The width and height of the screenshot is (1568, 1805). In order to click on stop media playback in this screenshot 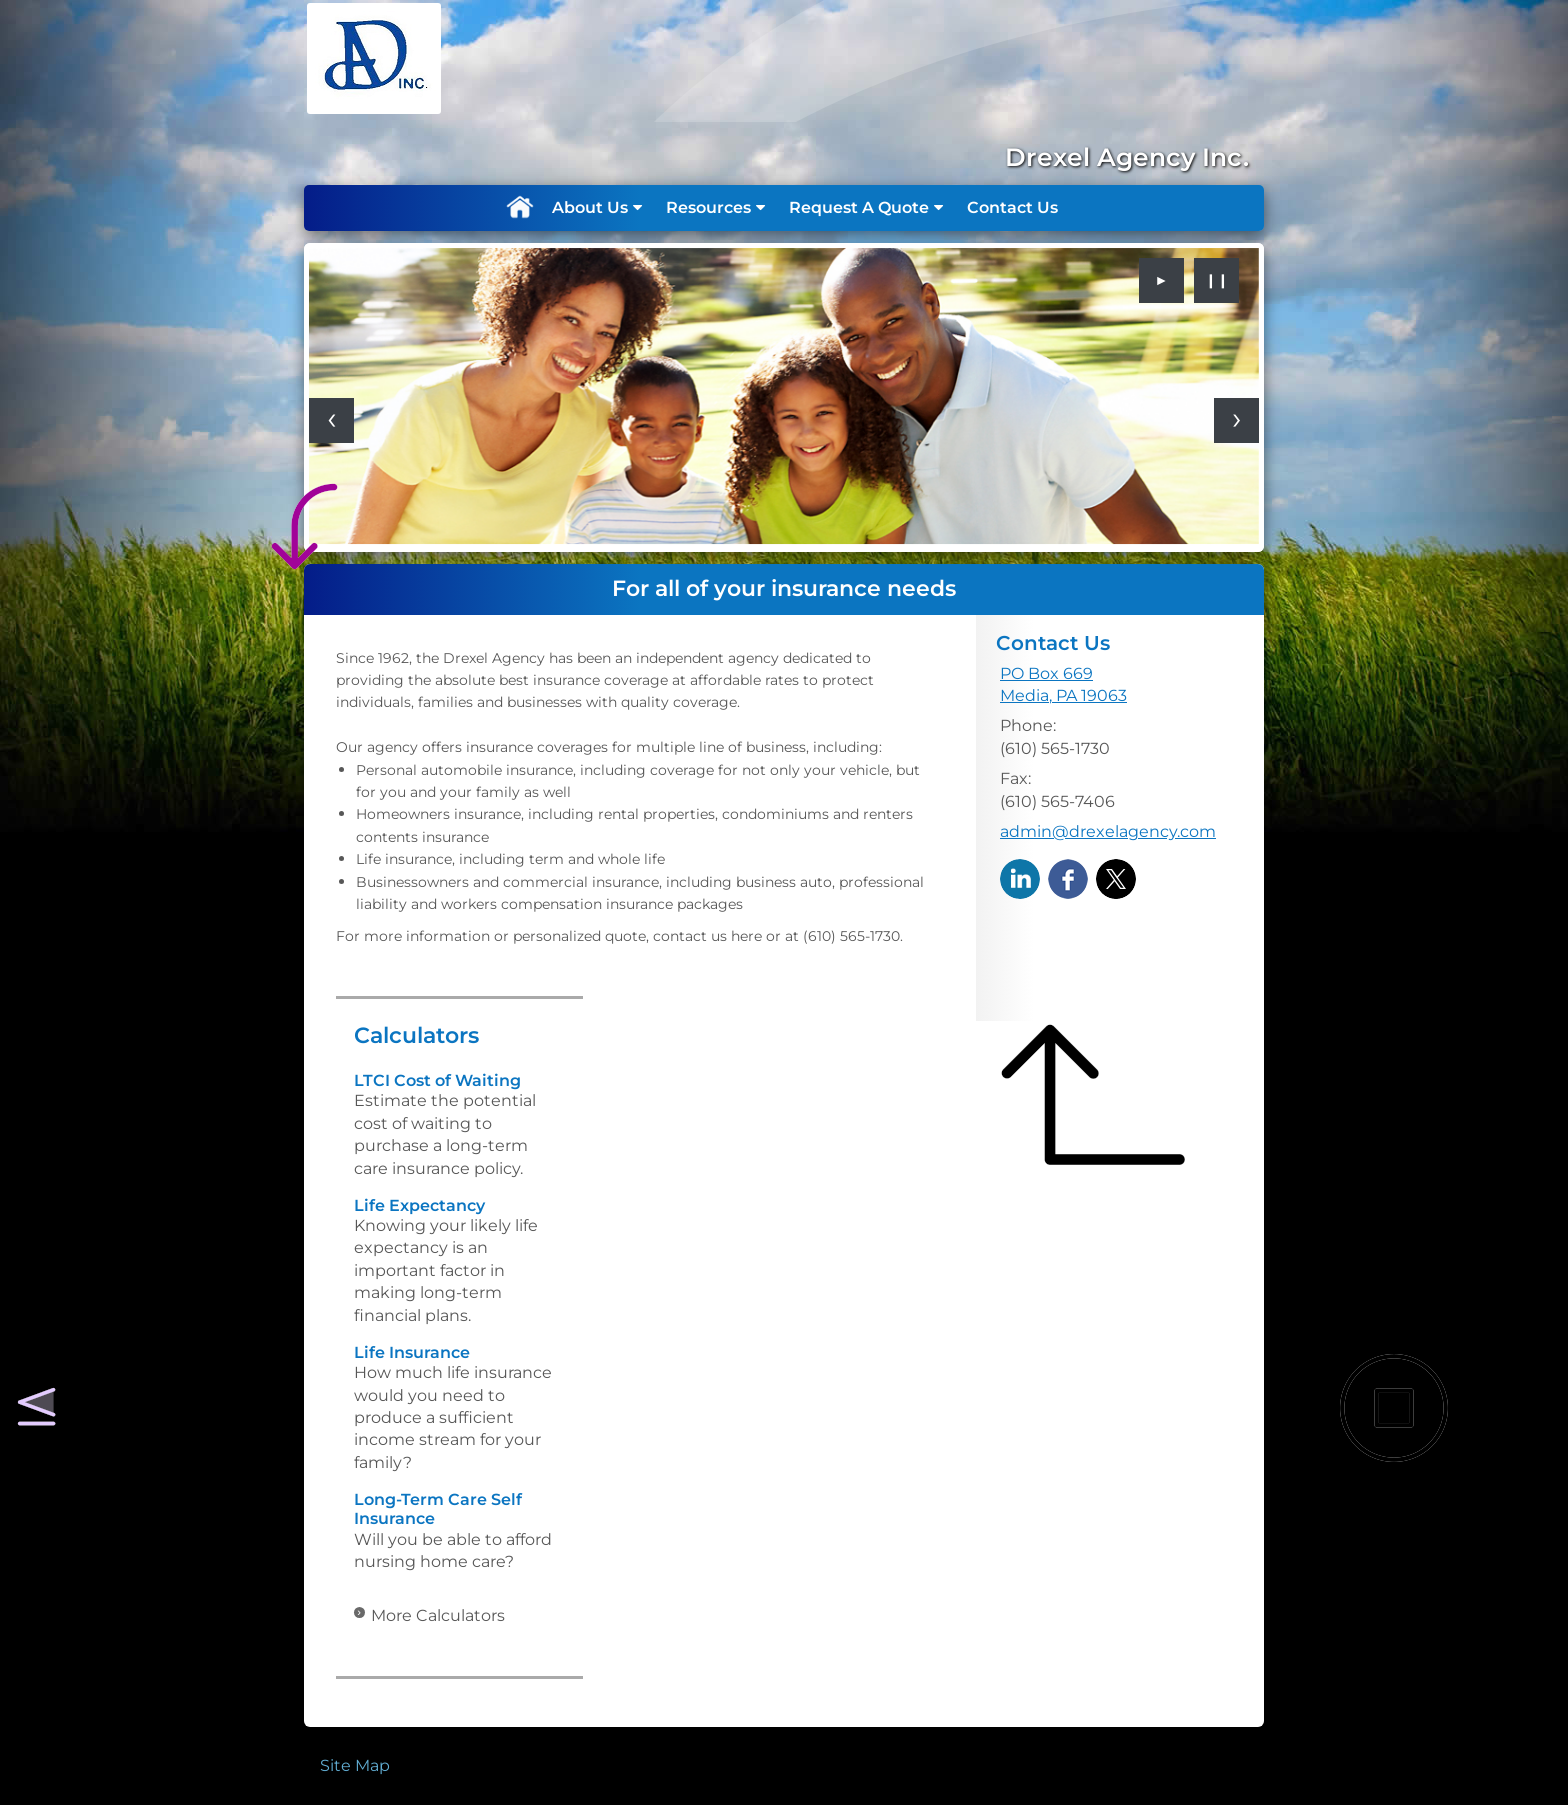, I will do `click(1394, 1408)`.